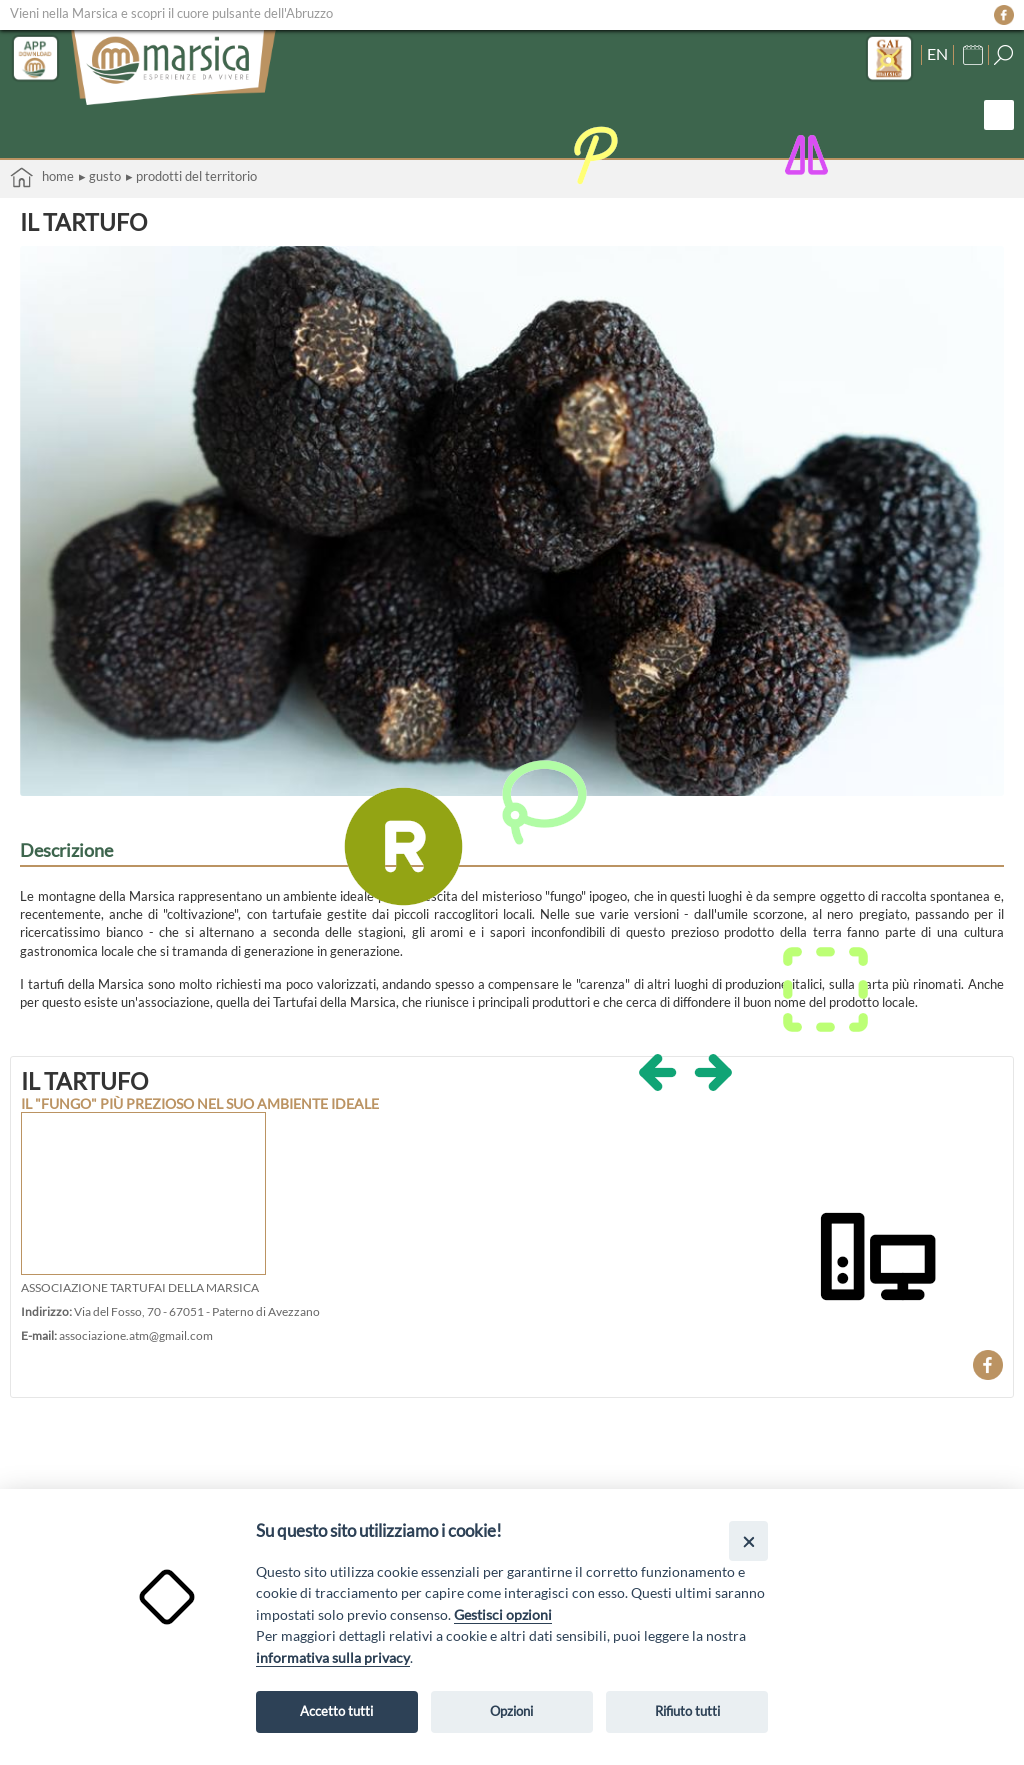  What do you see at coordinates (594, 155) in the screenshot?
I see `pushover notification service logo` at bounding box center [594, 155].